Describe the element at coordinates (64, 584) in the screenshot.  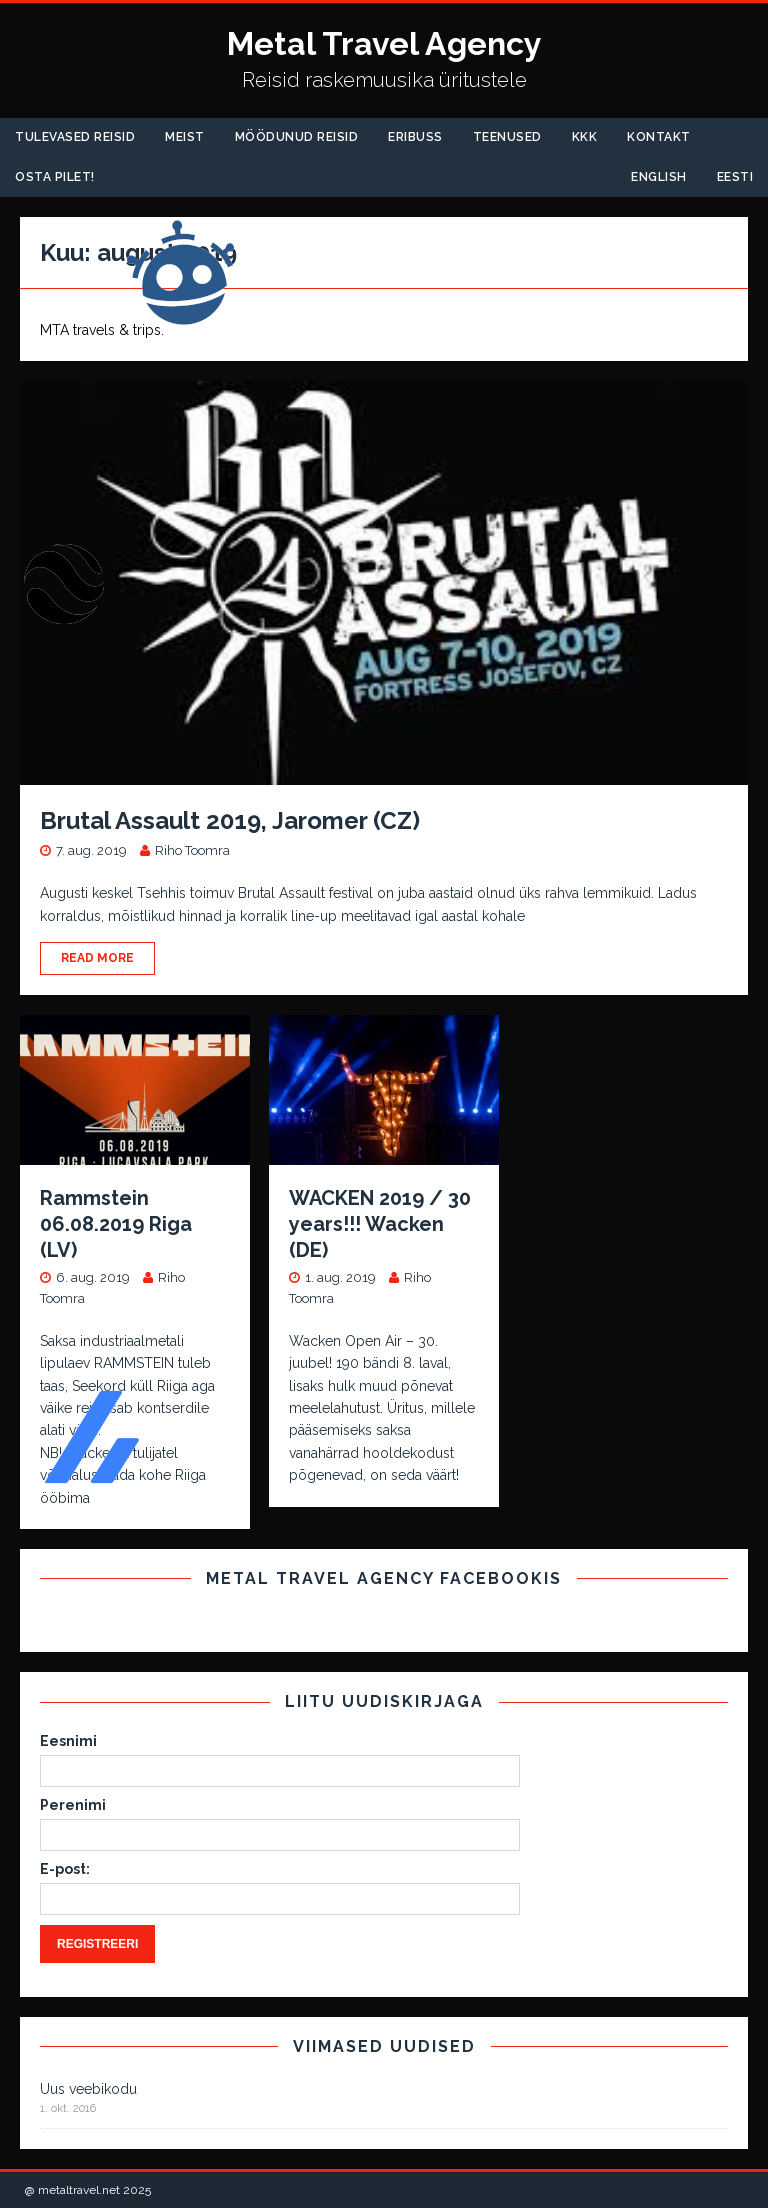
I see `open Google Earth app` at that location.